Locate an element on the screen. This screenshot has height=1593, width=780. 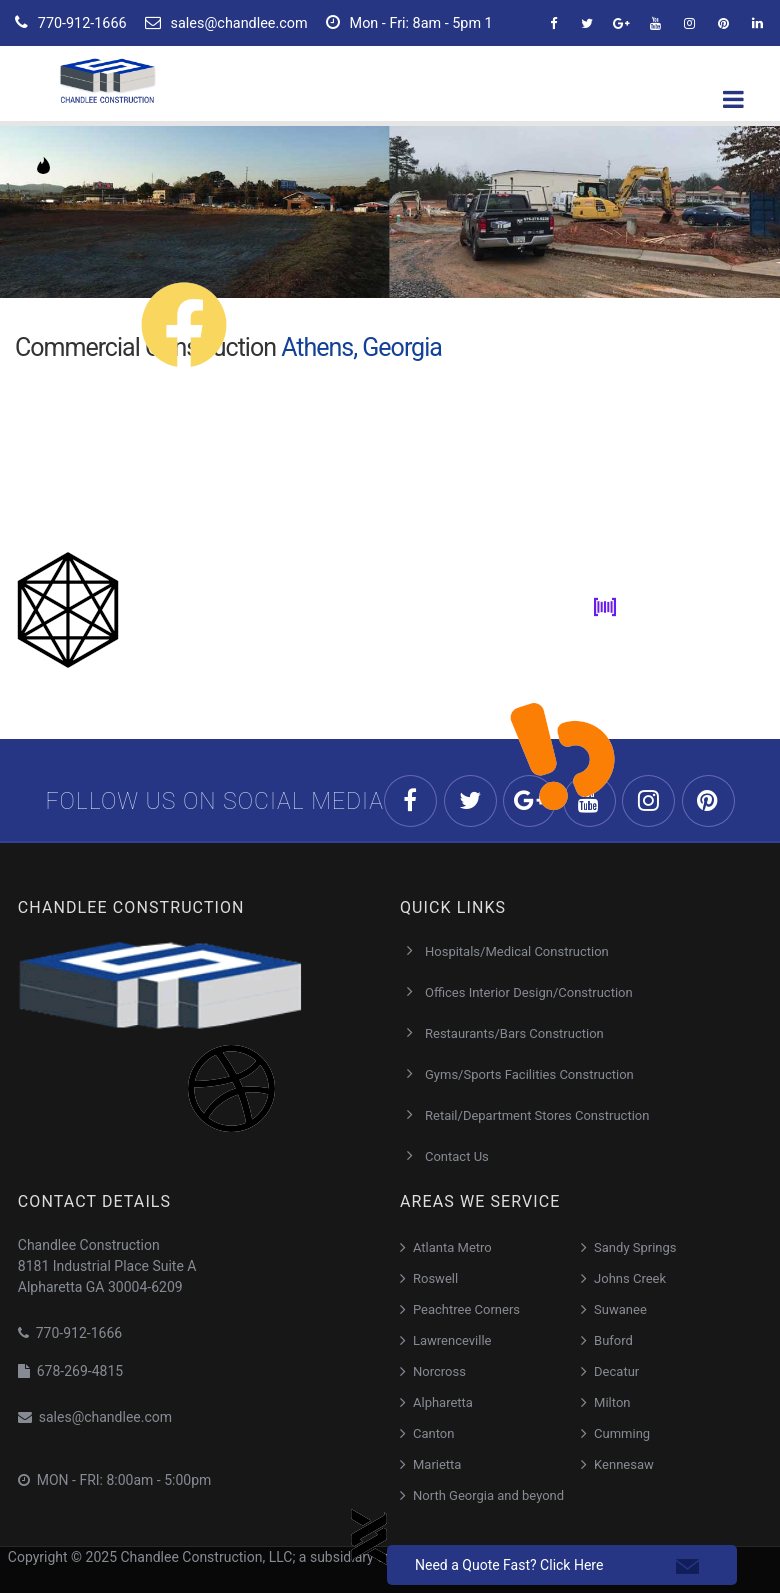
open the tinder dating app is located at coordinates (43, 165).